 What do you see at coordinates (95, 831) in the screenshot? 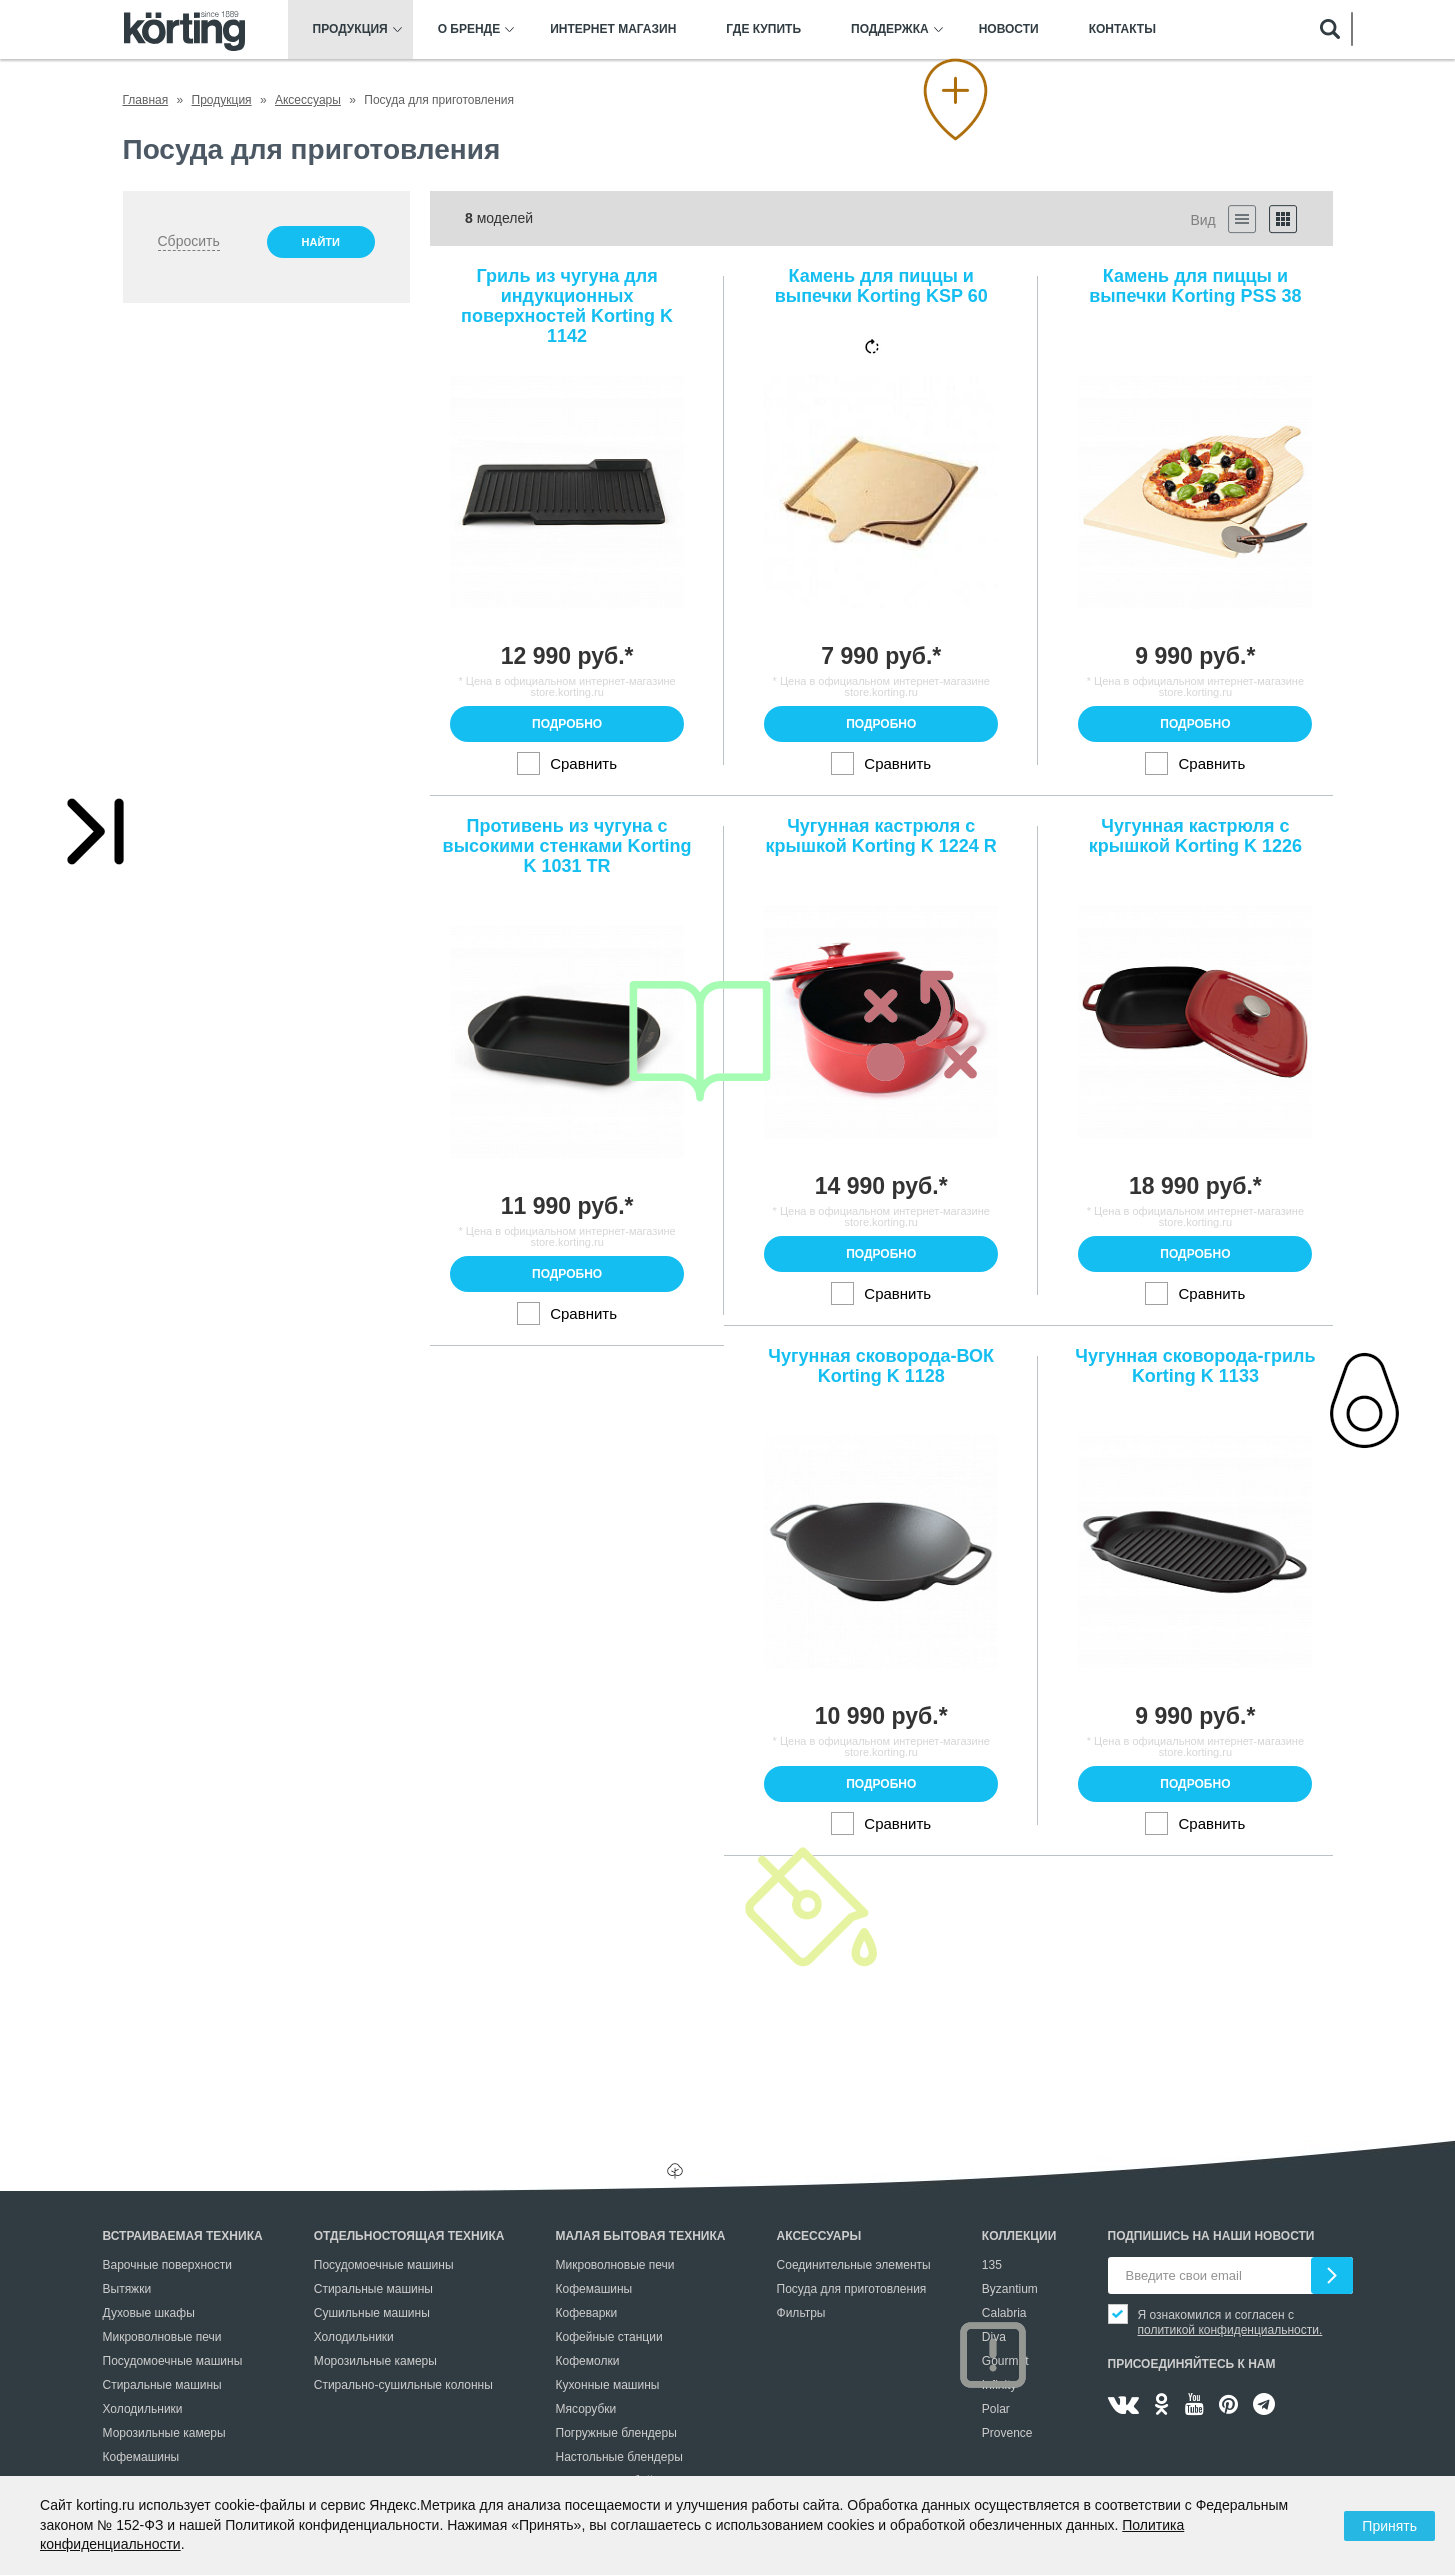
I see `skip to the end of a playlist or track` at bounding box center [95, 831].